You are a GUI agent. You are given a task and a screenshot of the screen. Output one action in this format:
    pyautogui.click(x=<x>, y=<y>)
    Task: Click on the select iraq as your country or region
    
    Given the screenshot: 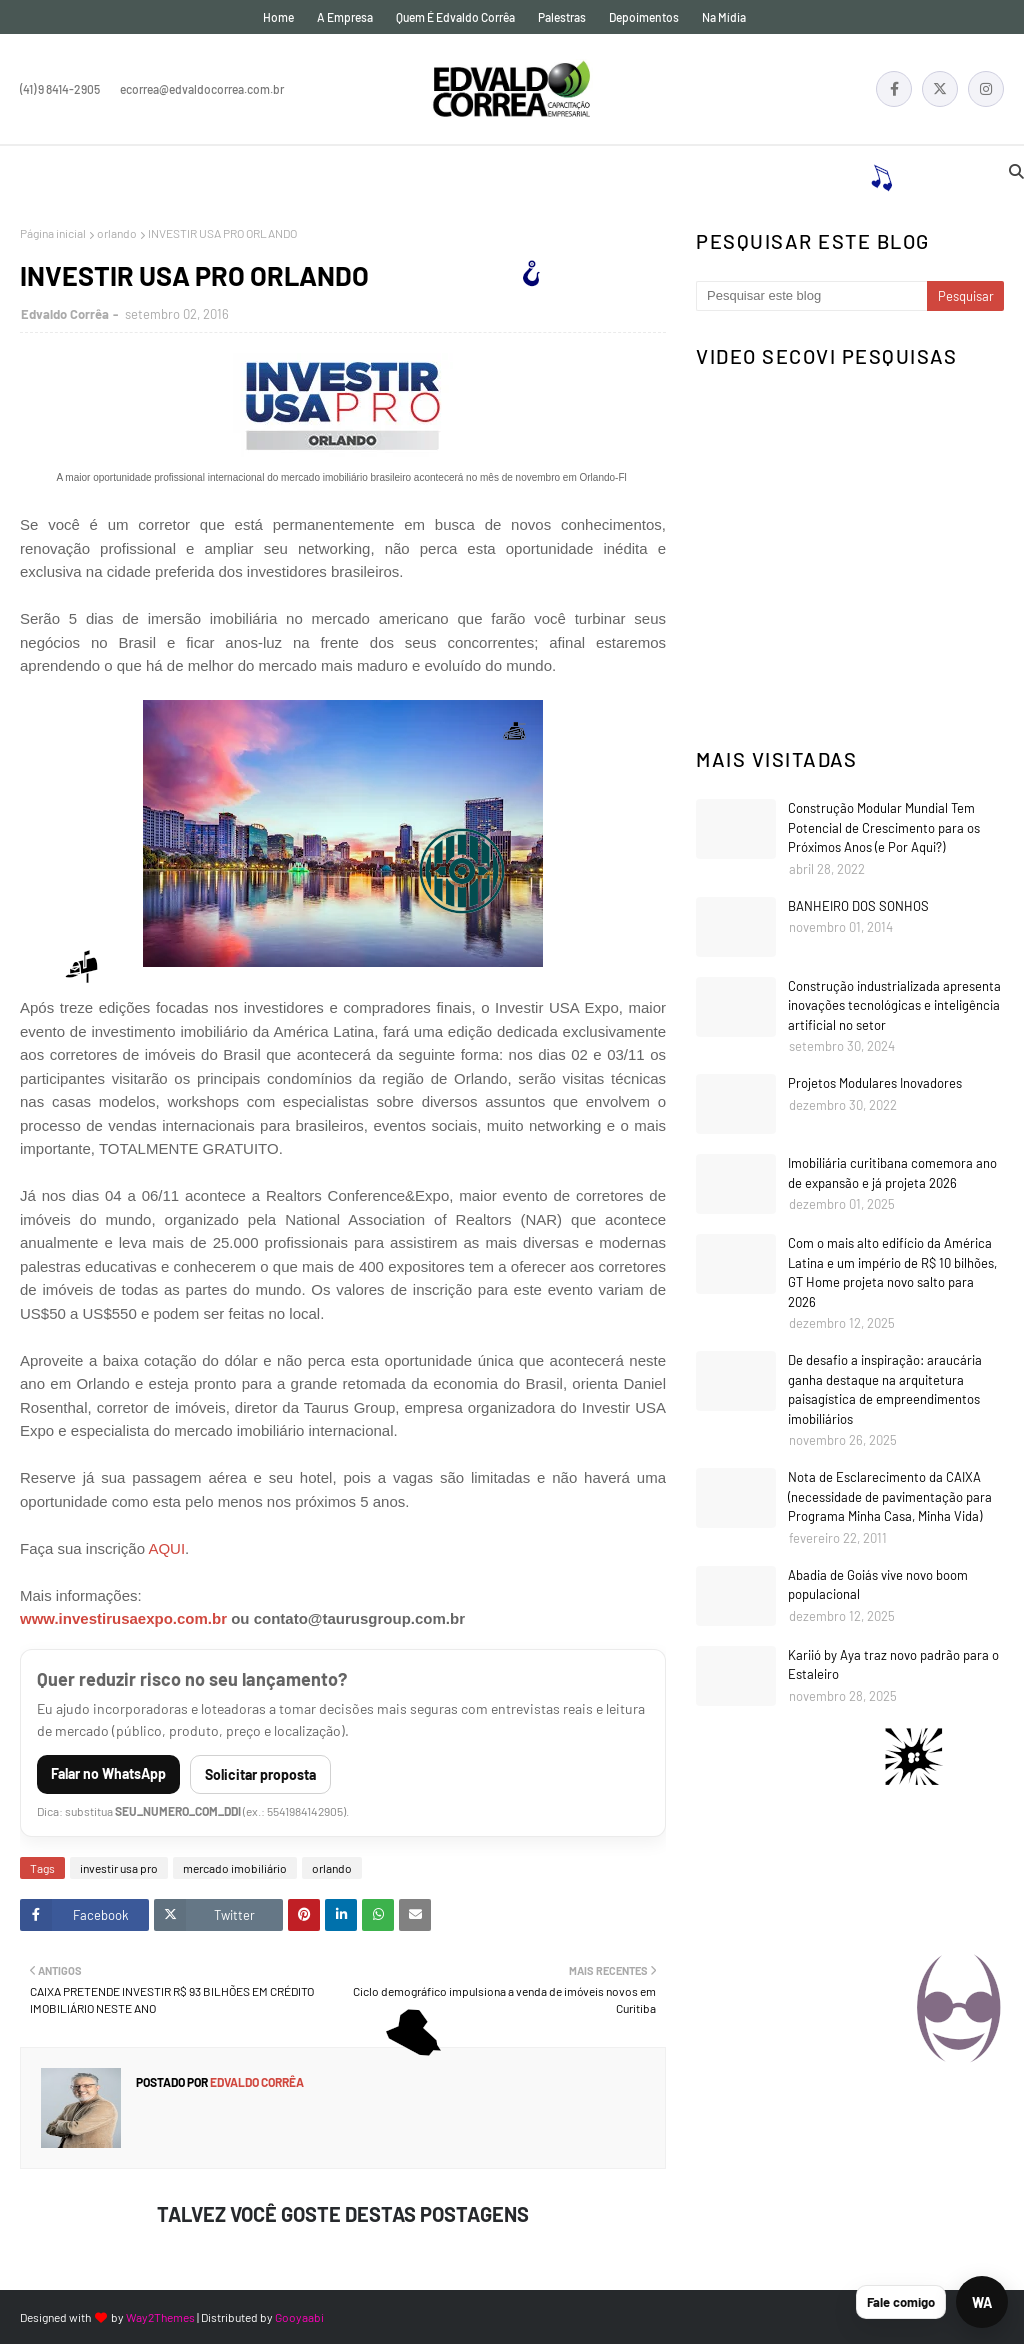 What is the action you would take?
    pyautogui.click(x=413, y=2032)
    